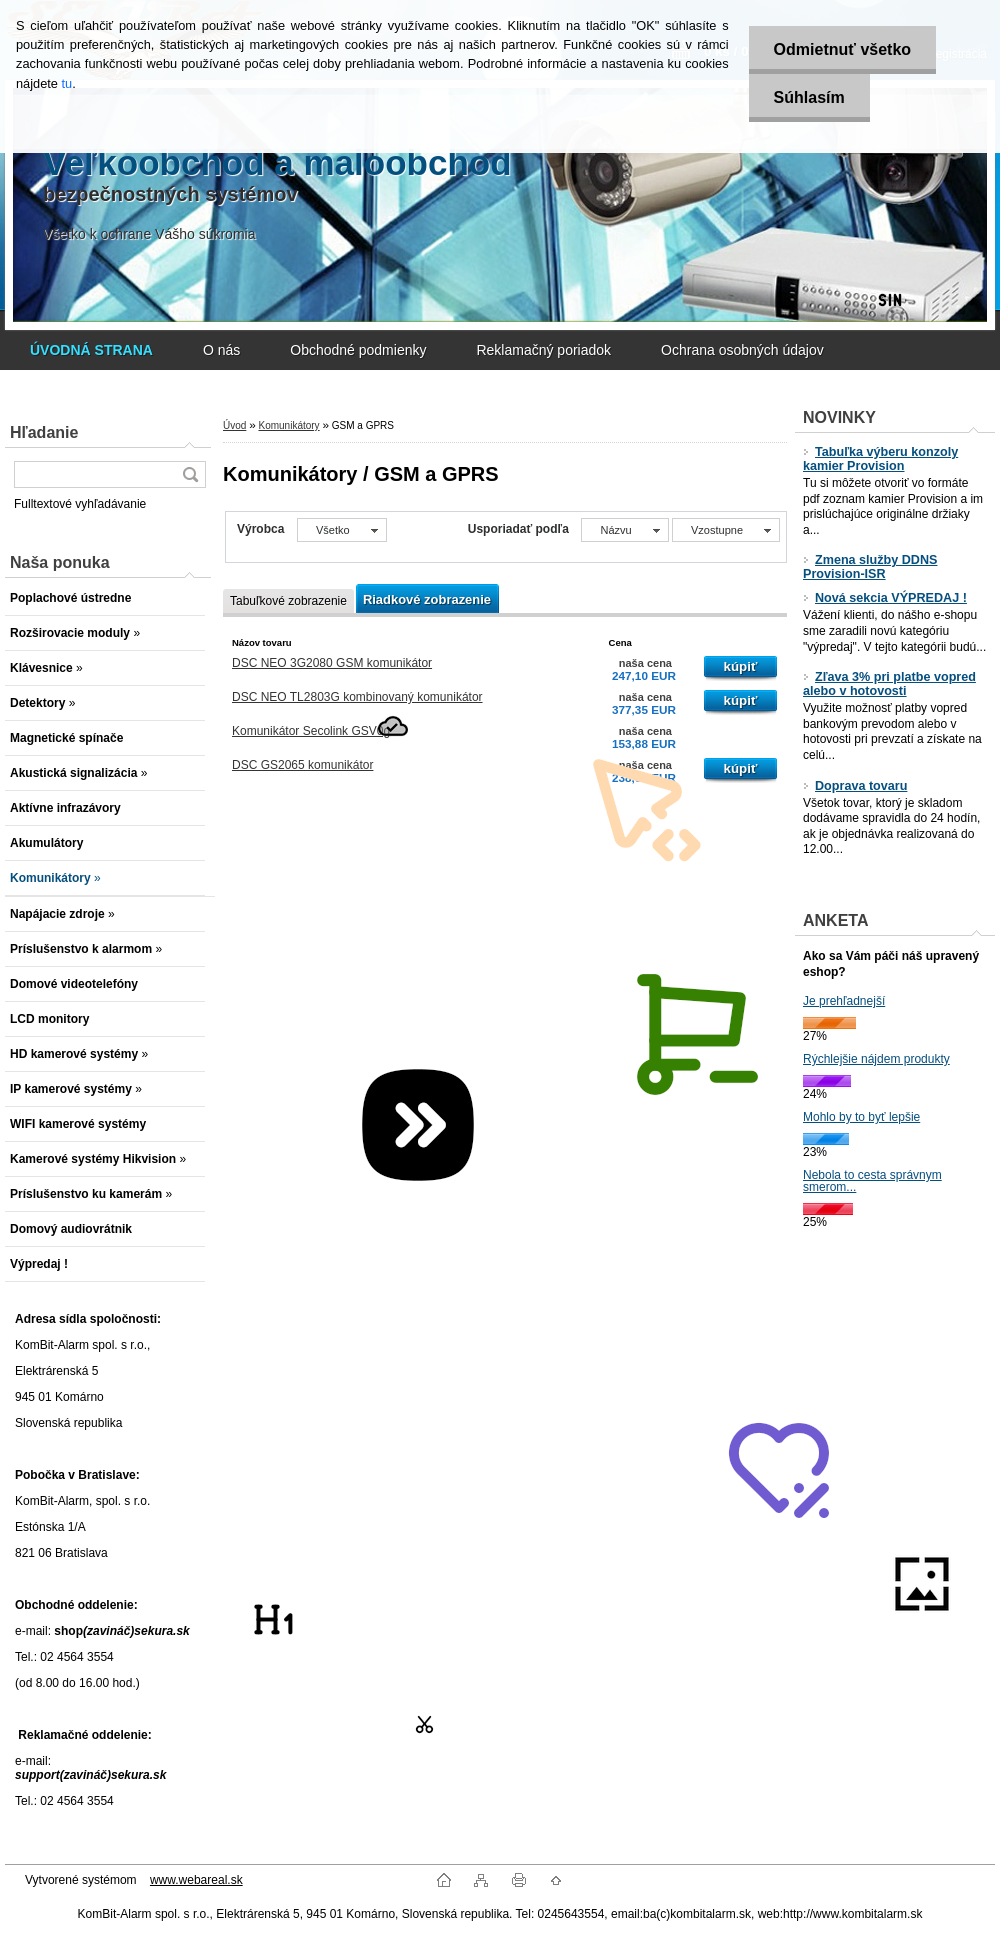  Describe the element at coordinates (922, 1584) in the screenshot. I see `change or set wallpaper` at that location.